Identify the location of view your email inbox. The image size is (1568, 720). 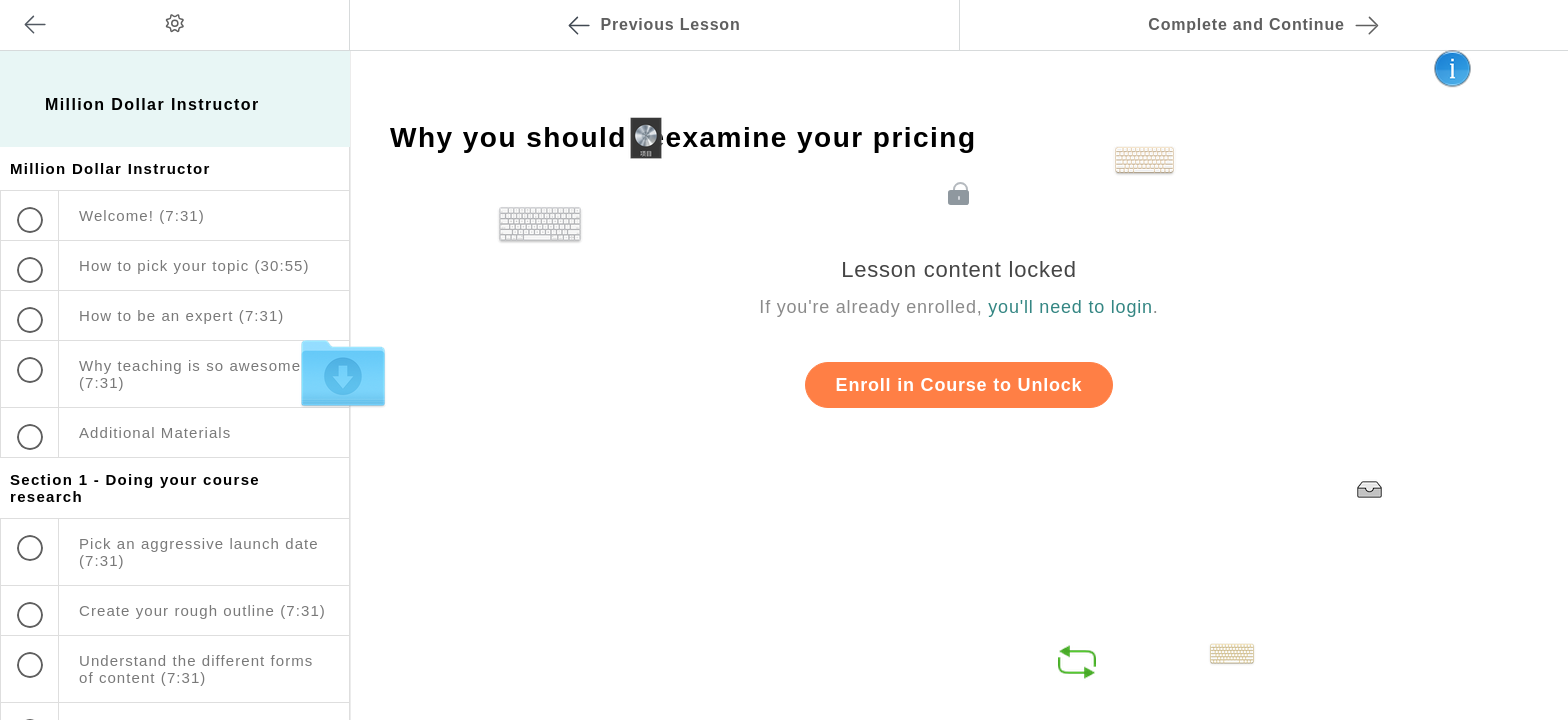
(1369, 489).